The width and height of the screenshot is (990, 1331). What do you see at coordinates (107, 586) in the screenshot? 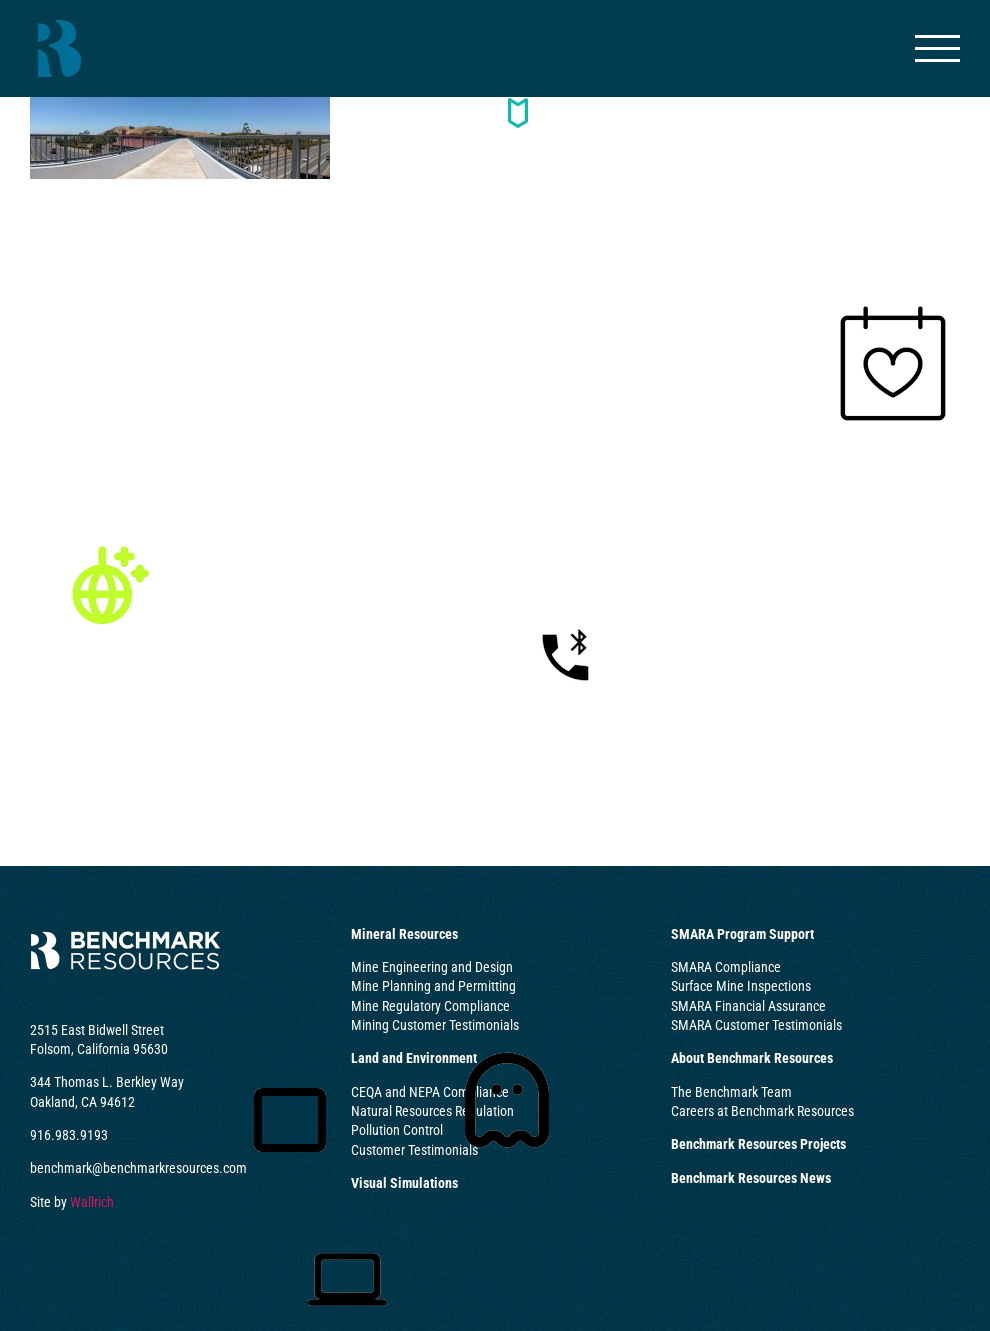
I see `access party or celebration mode` at bounding box center [107, 586].